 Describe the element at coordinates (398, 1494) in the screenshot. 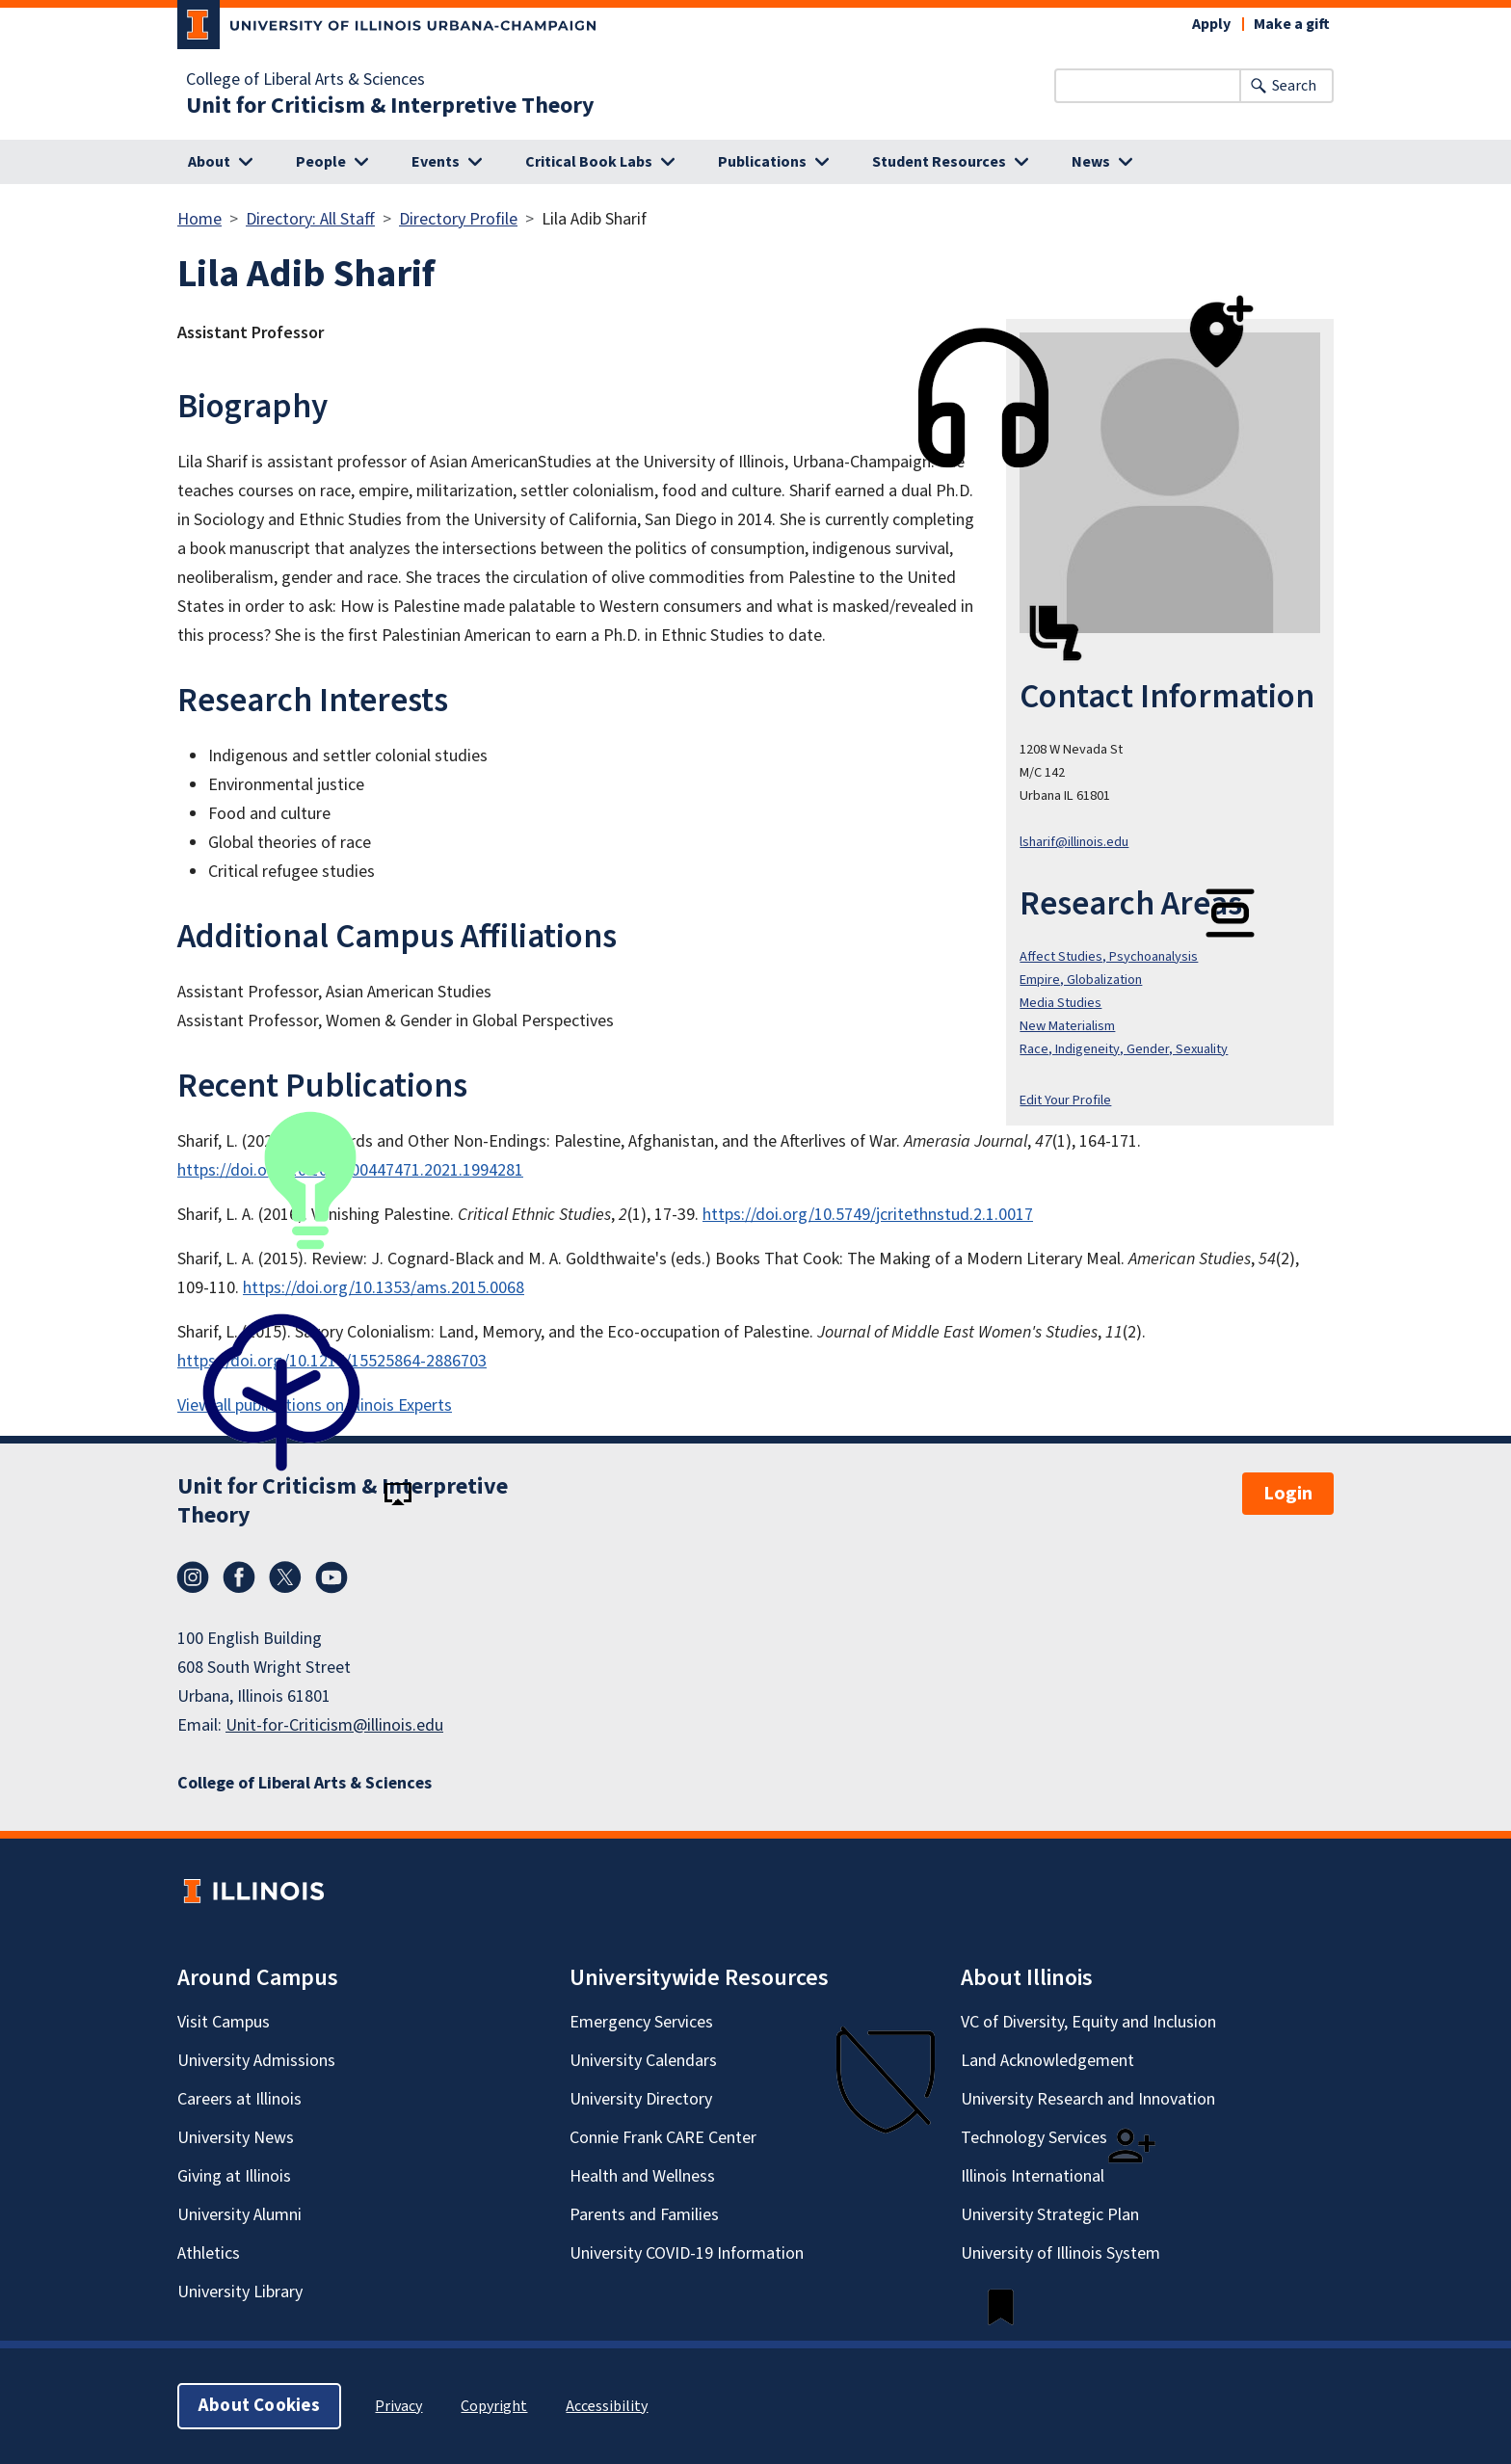

I see `stream content to an external display` at that location.